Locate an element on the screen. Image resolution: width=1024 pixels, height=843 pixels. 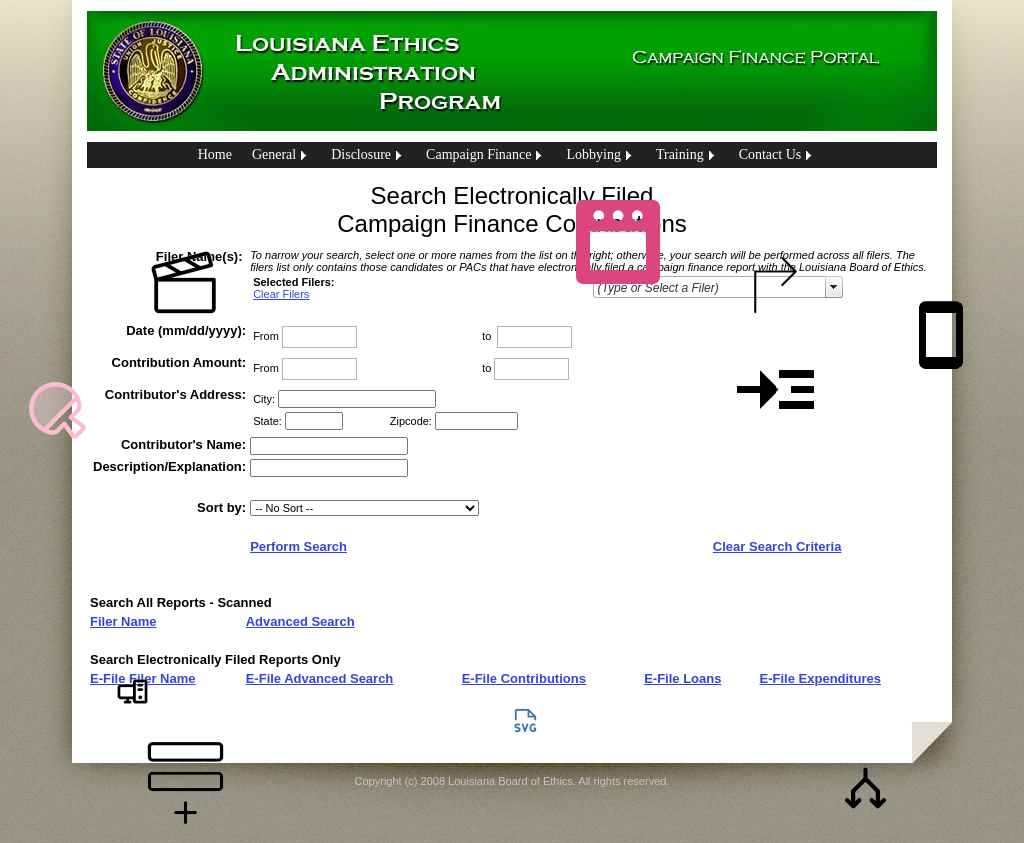
access video or movie content is located at coordinates (185, 285).